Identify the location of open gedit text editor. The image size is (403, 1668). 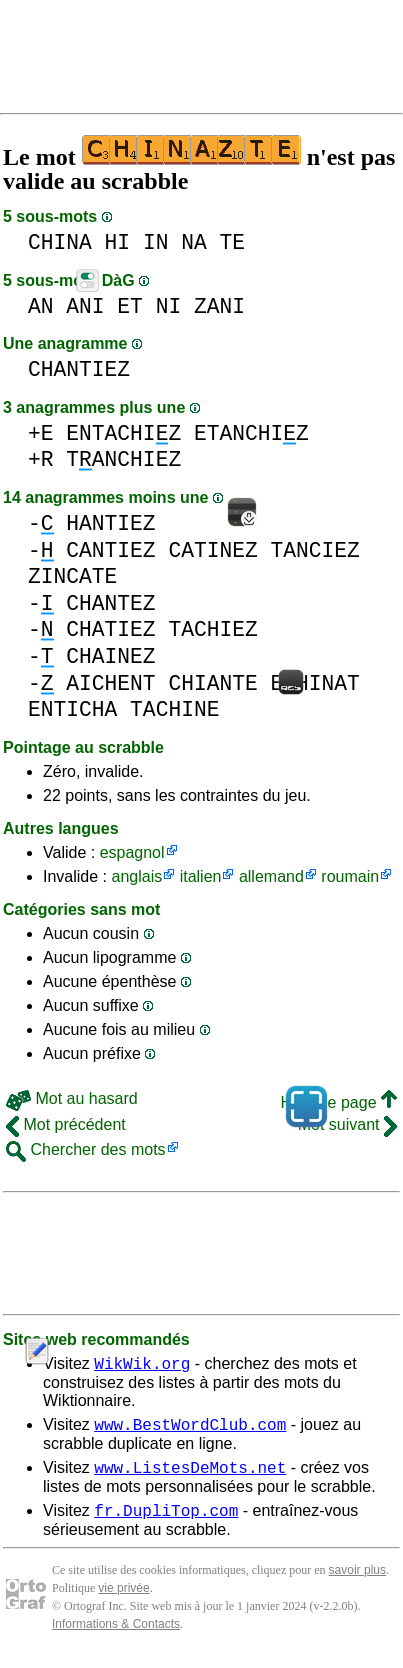
(37, 1351).